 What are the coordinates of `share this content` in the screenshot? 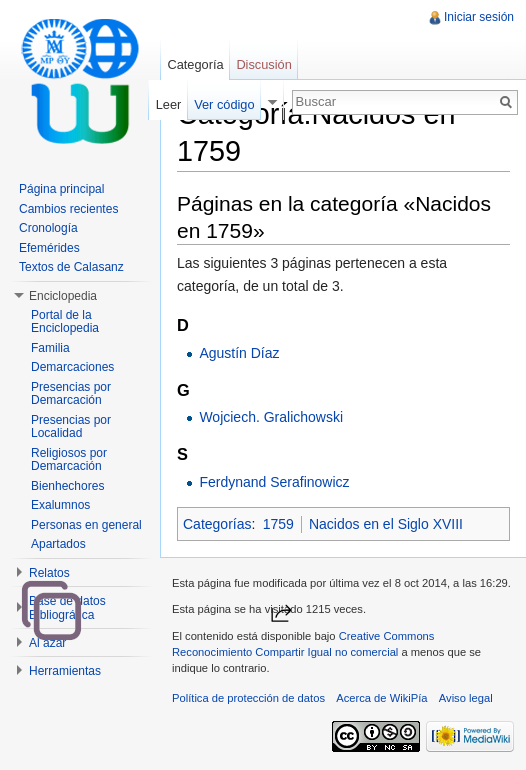 It's located at (281, 612).